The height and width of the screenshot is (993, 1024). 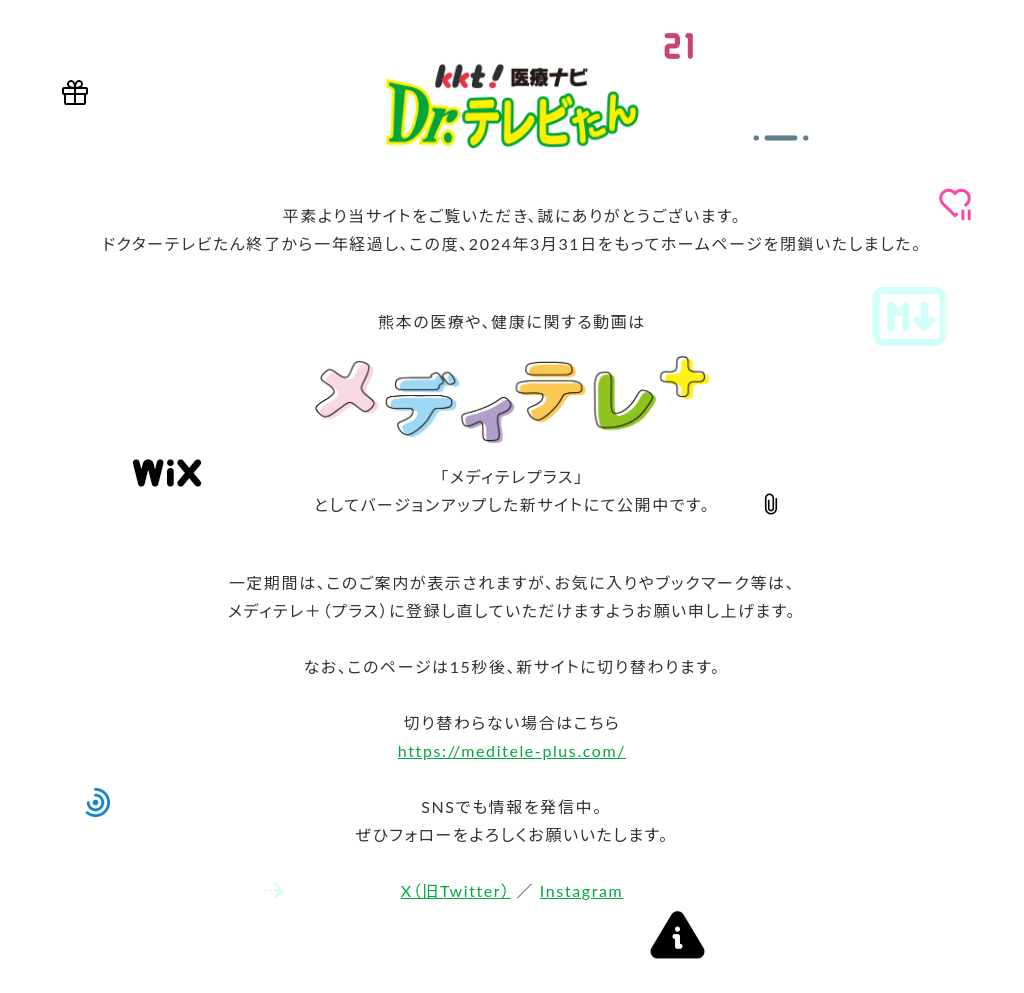 I want to click on attach a file to your message, so click(x=771, y=504).